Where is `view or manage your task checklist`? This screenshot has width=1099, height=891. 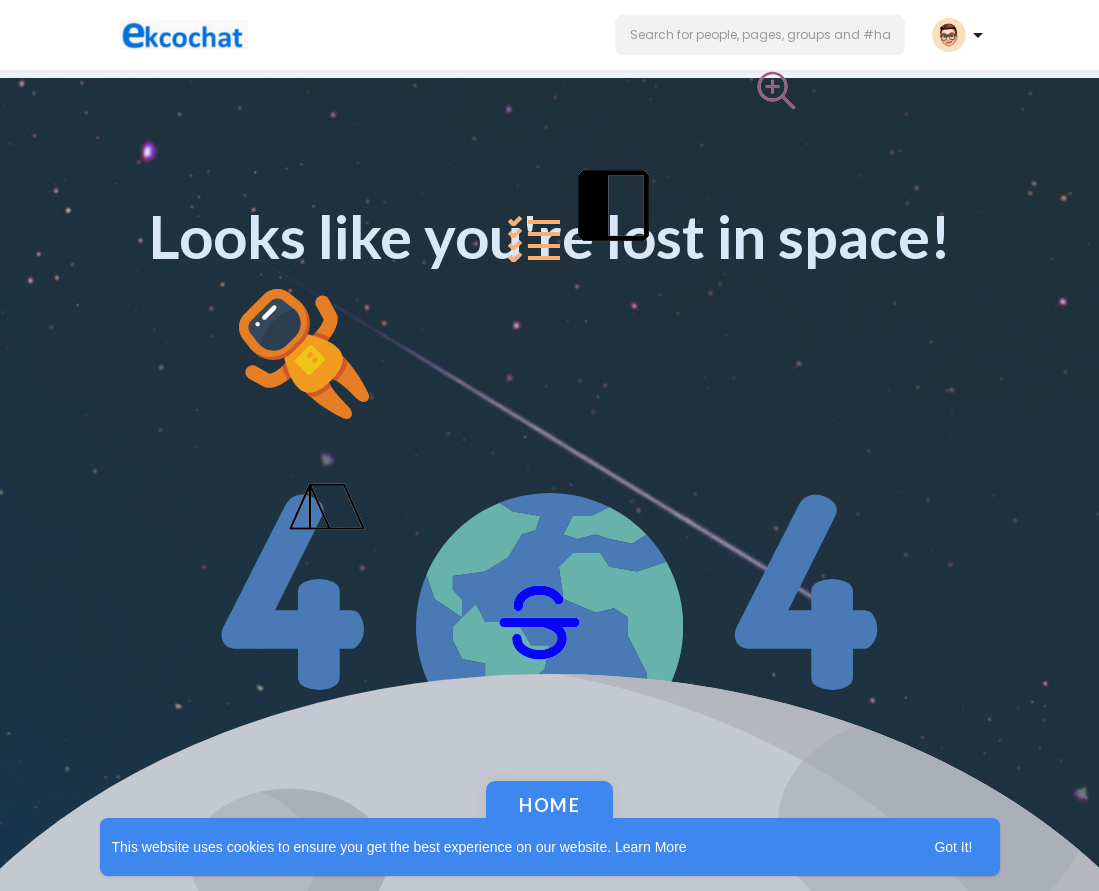
view or manage your task checklist is located at coordinates (532, 240).